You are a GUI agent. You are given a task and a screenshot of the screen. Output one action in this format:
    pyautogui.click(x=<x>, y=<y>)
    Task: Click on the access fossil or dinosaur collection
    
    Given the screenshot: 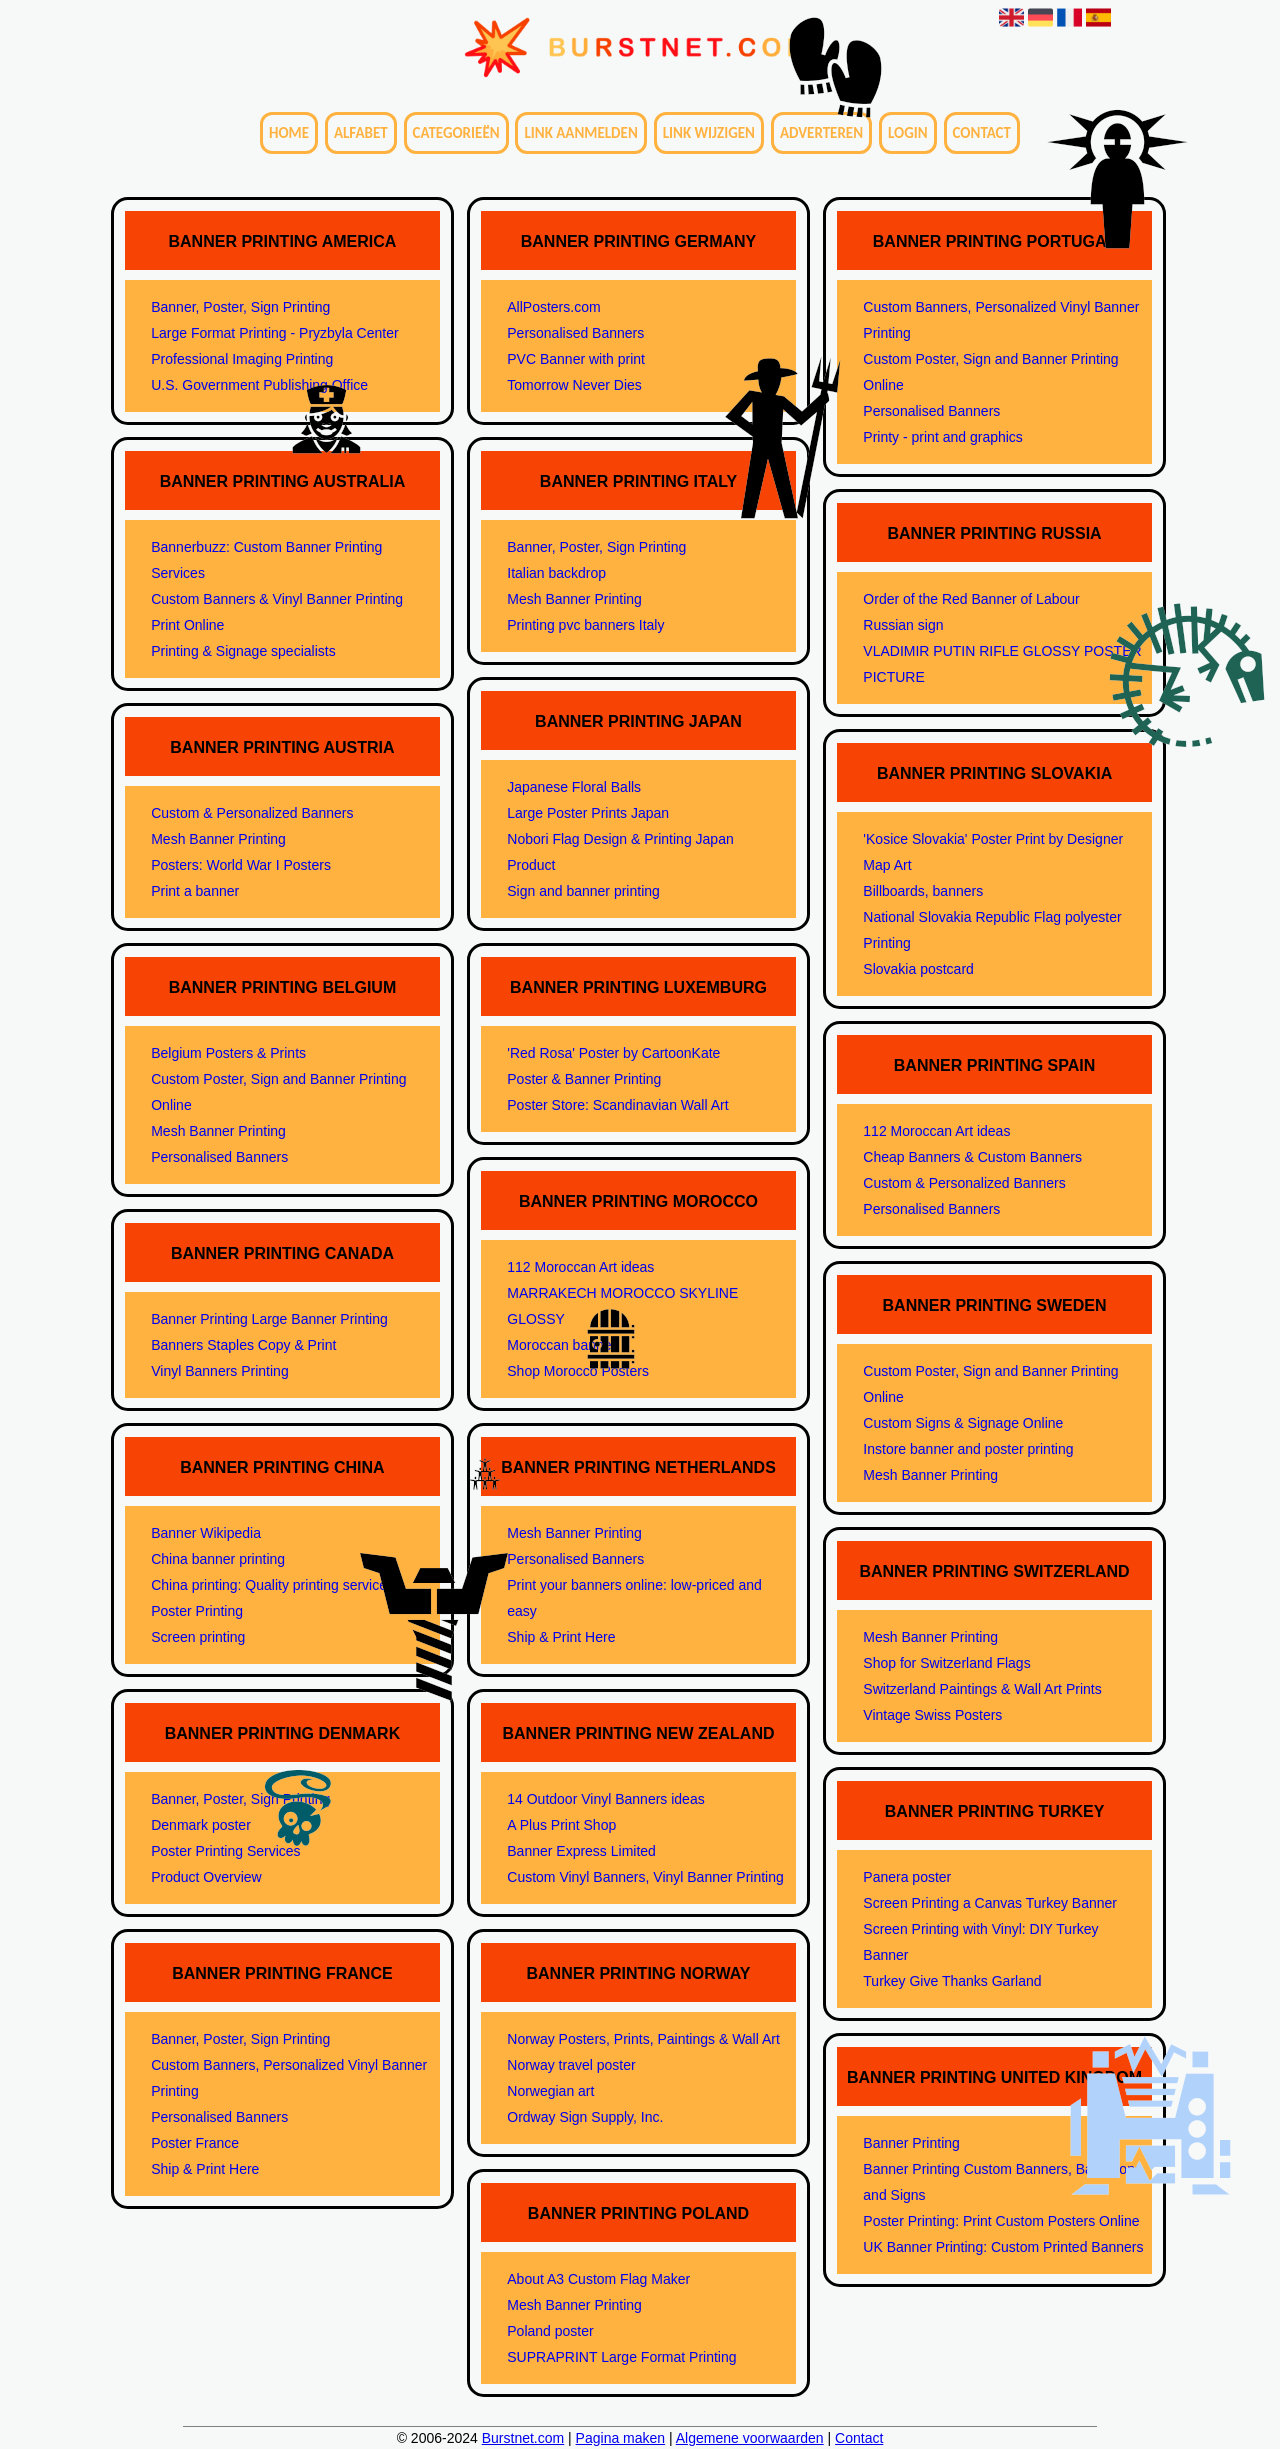 What is the action you would take?
    pyautogui.click(x=1186, y=676)
    